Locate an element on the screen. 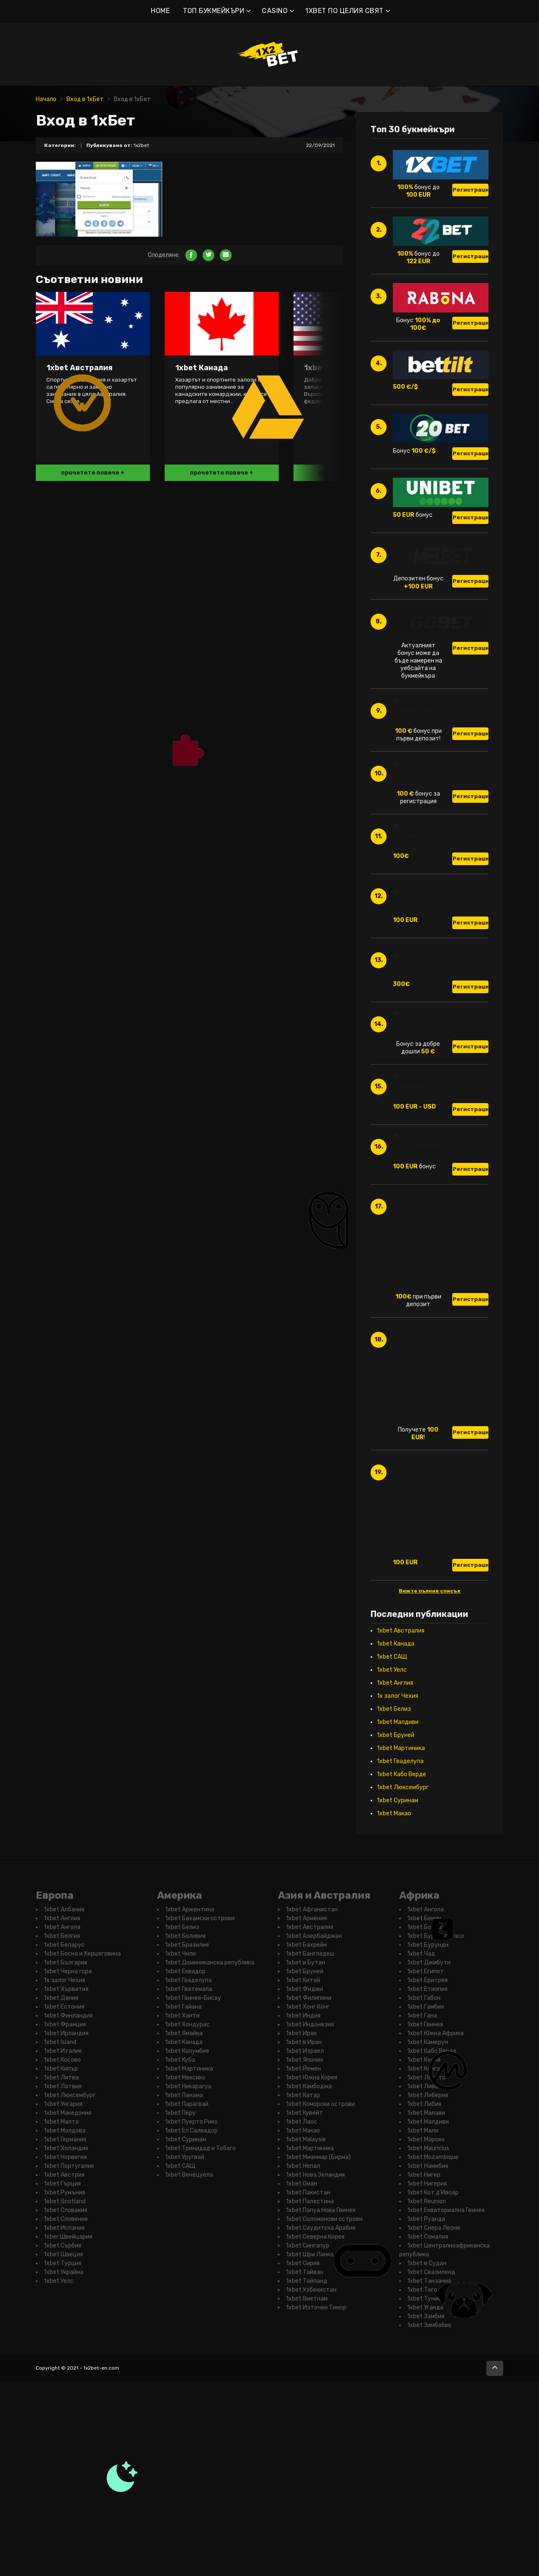 This screenshot has width=539, height=2576. pug template engine logo is located at coordinates (464, 2300).